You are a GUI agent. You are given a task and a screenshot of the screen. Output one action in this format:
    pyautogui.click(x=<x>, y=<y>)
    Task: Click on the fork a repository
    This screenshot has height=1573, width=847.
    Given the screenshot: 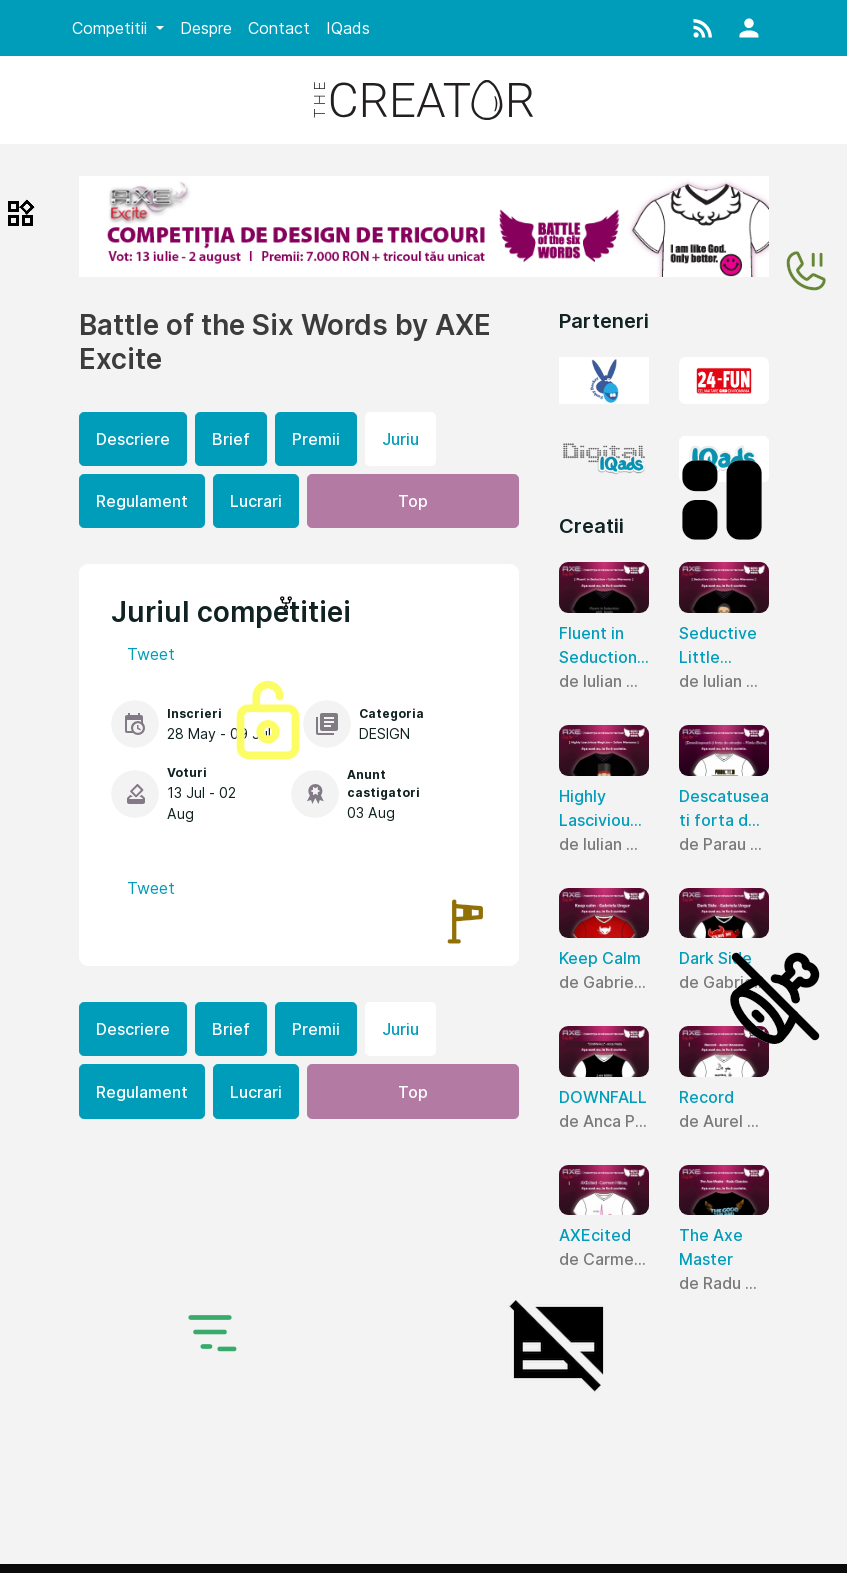 What is the action you would take?
    pyautogui.click(x=286, y=603)
    